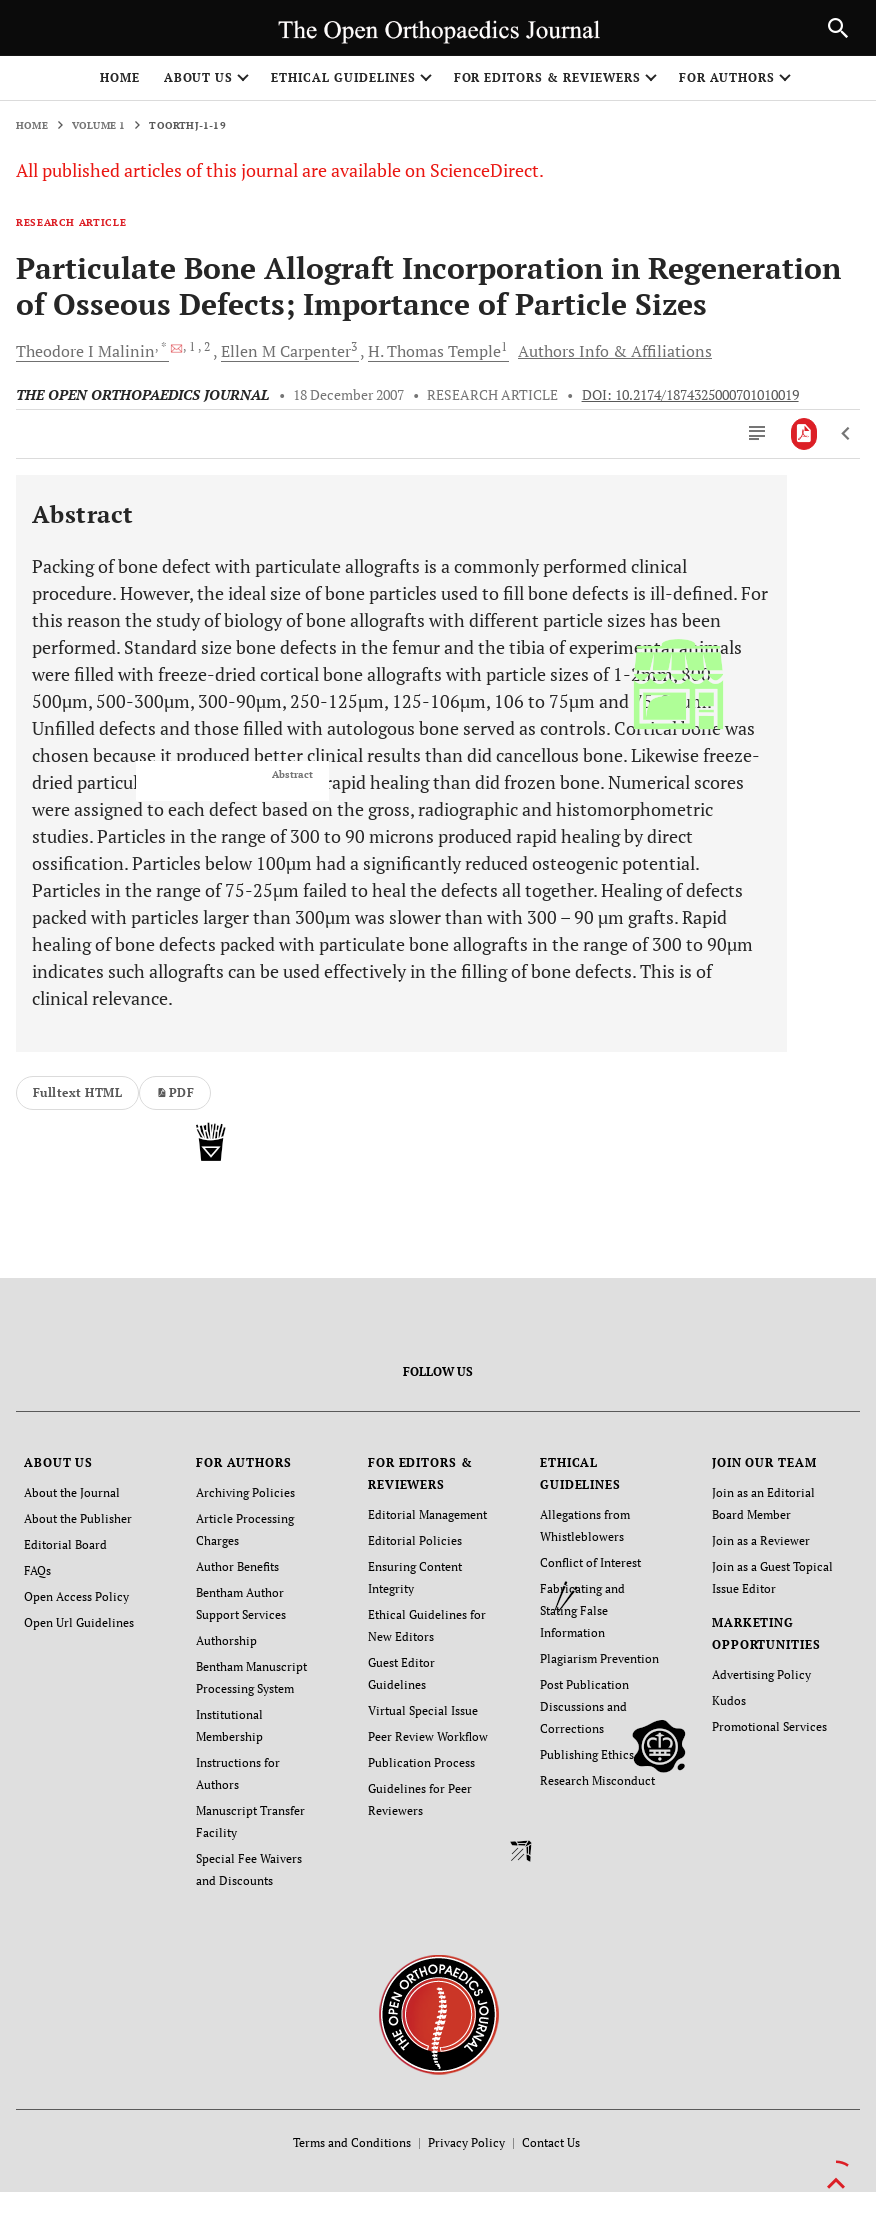 This screenshot has height=2228, width=876. I want to click on browse asian cuisine or restaurants, so click(566, 1597).